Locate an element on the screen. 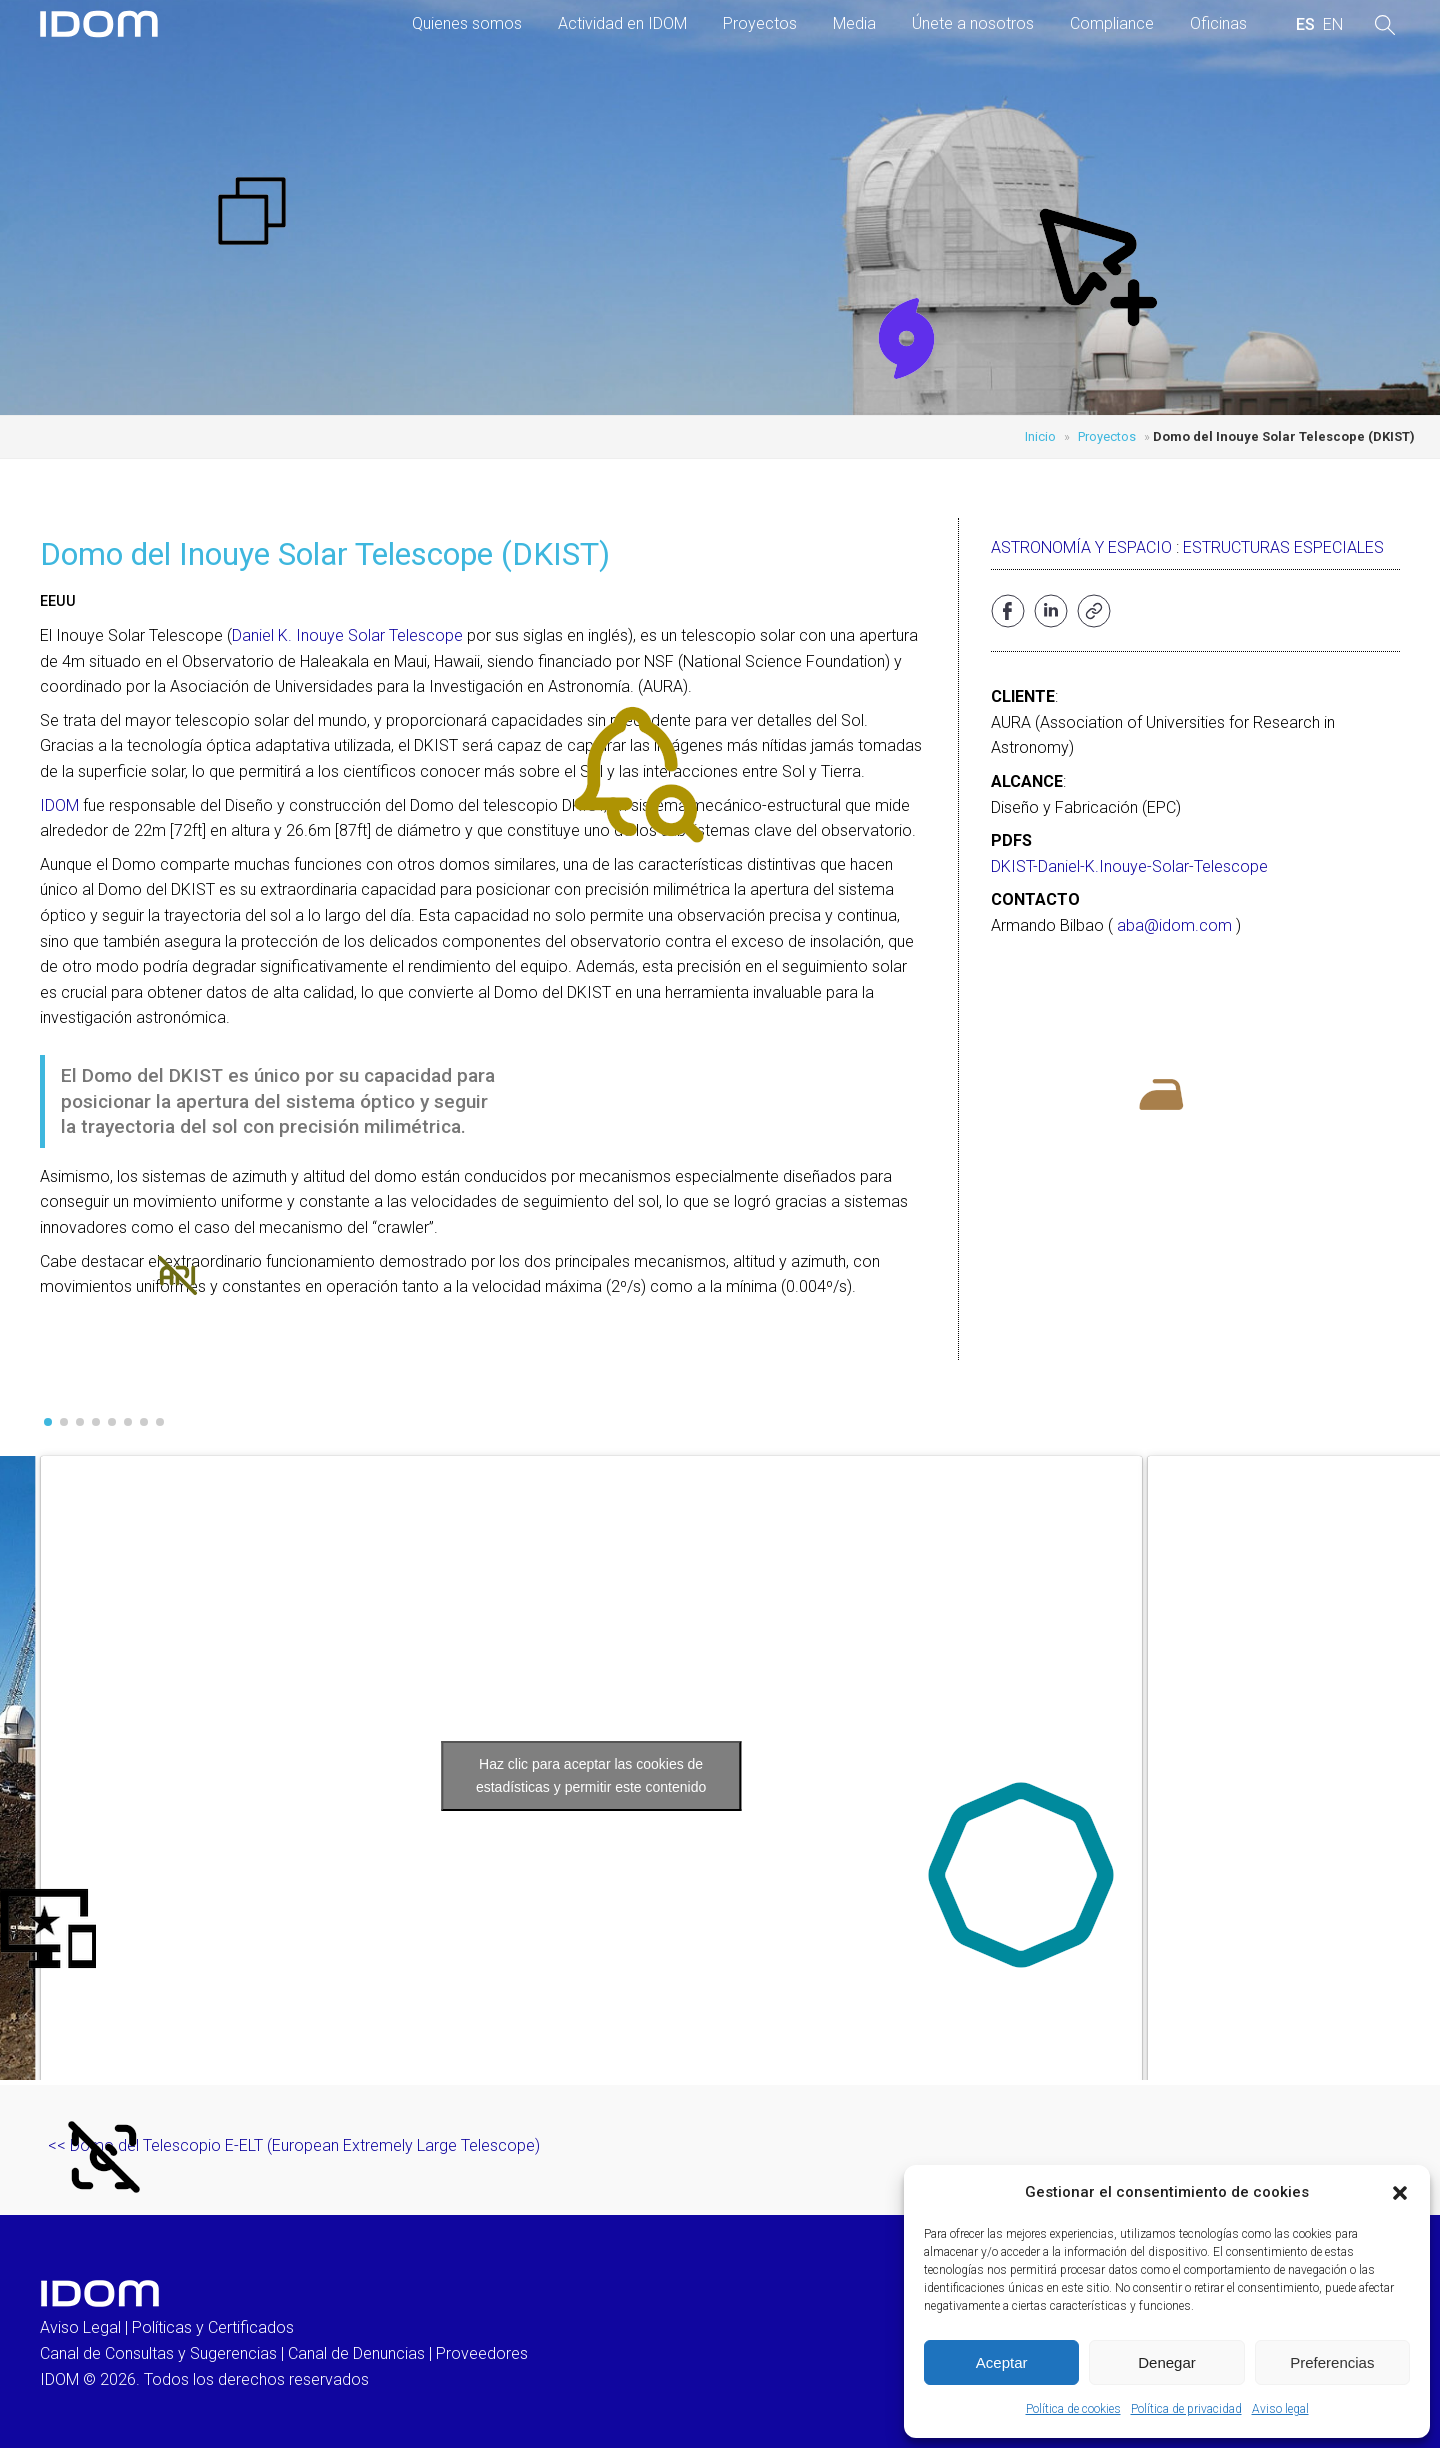 The image size is (1440, 2448). api connection disabled or unavailable is located at coordinates (177, 1275).